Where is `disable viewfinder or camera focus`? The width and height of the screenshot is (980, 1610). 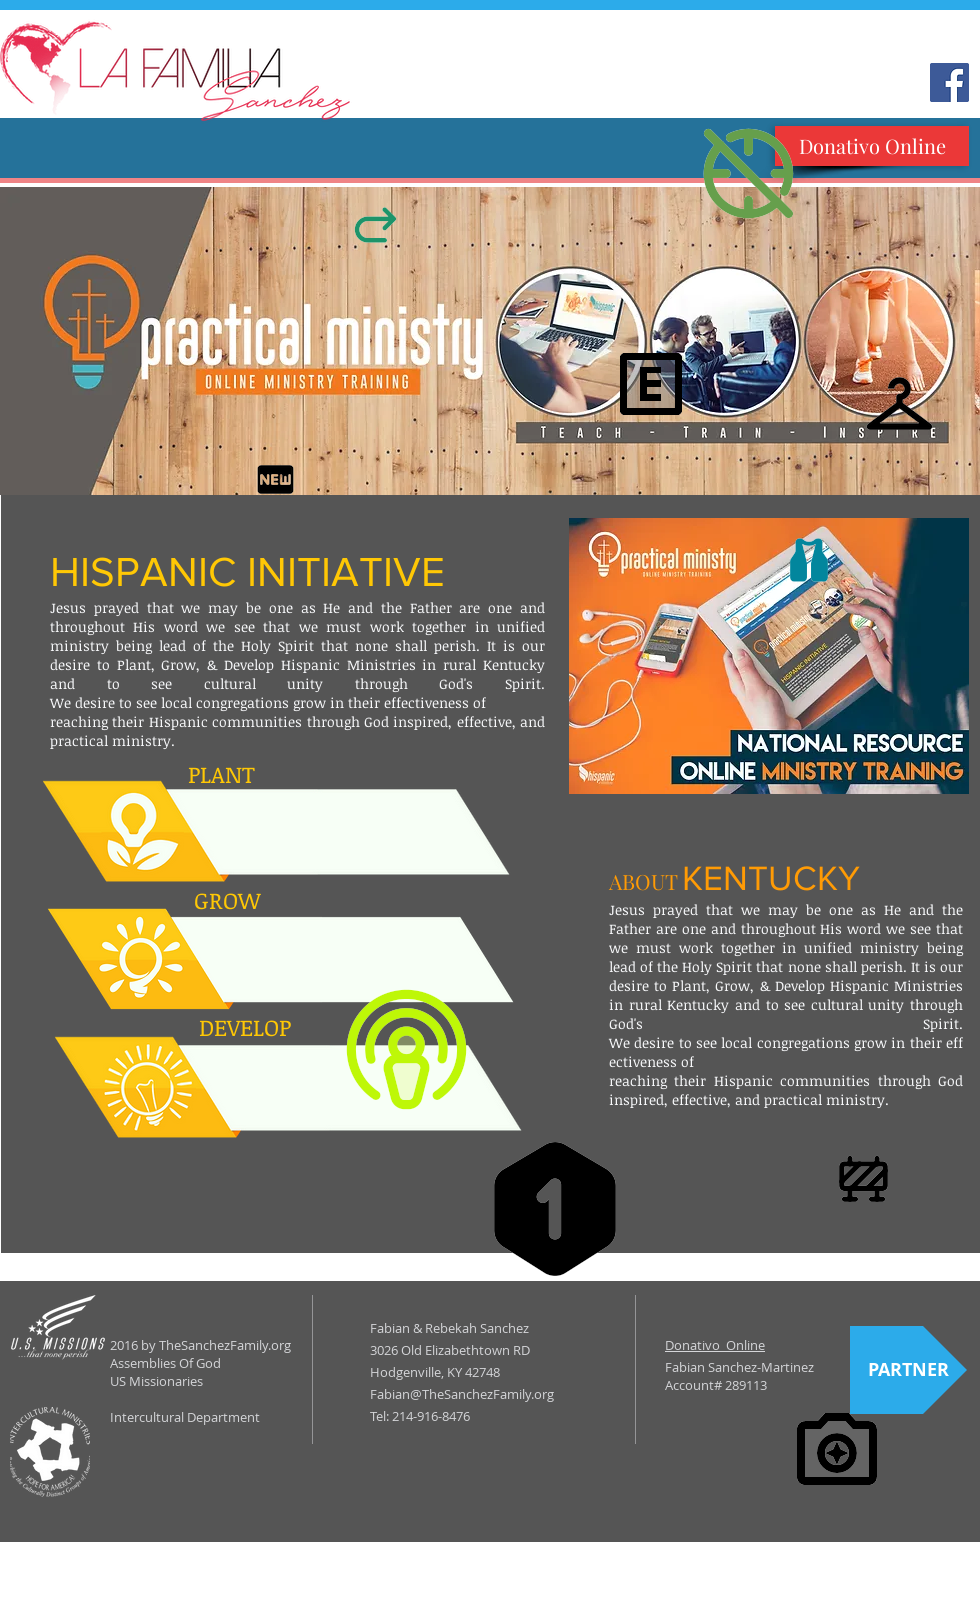
disable viewfinder or camera focus is located at coordinates (748, 173).